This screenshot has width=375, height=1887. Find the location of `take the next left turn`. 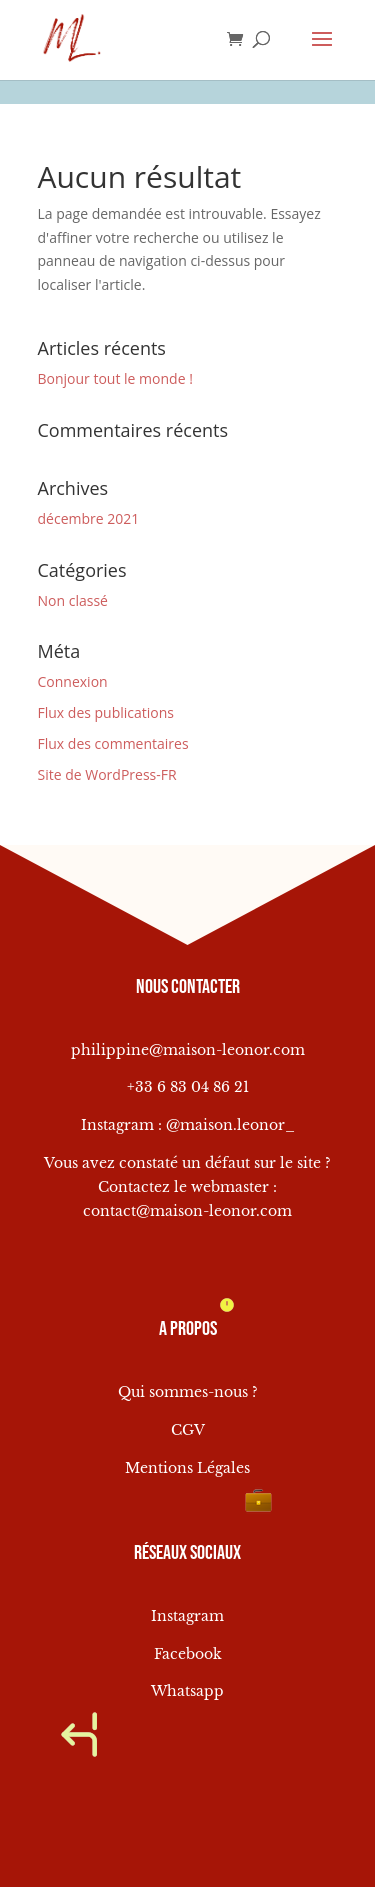

take the next left turn is located at coordinates (81, 1734).